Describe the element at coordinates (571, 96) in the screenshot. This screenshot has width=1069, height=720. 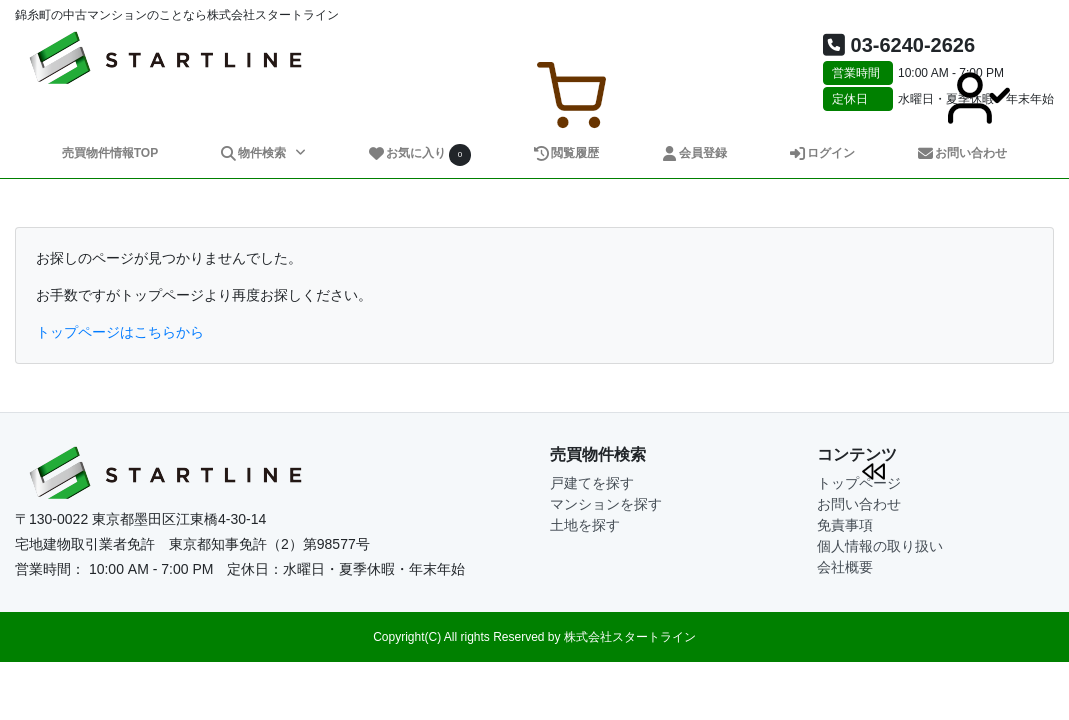
I see `view your shopping cart` at that location.